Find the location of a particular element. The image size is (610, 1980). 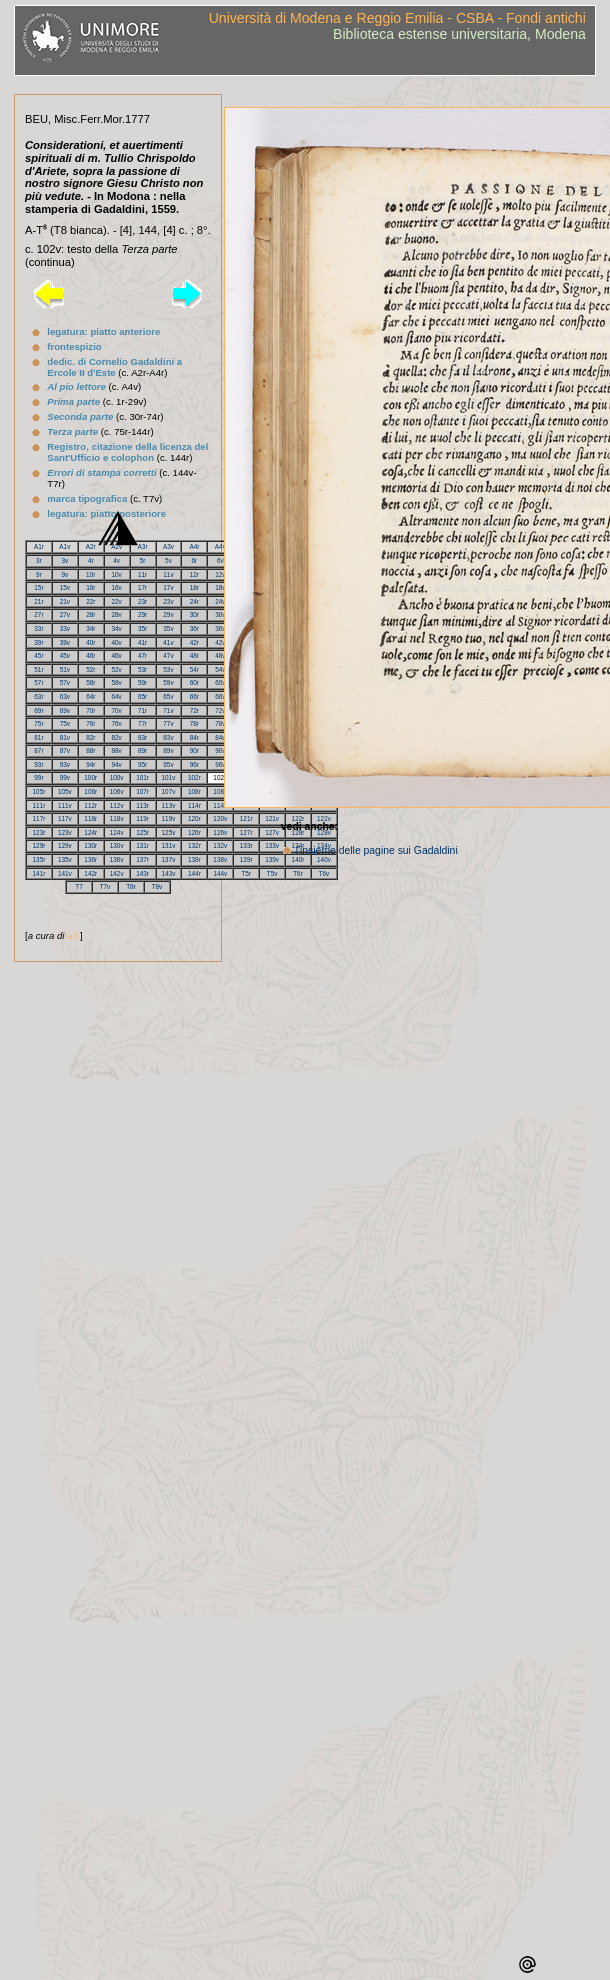

mailgun email service logo is located at coordinates (527, 1964).